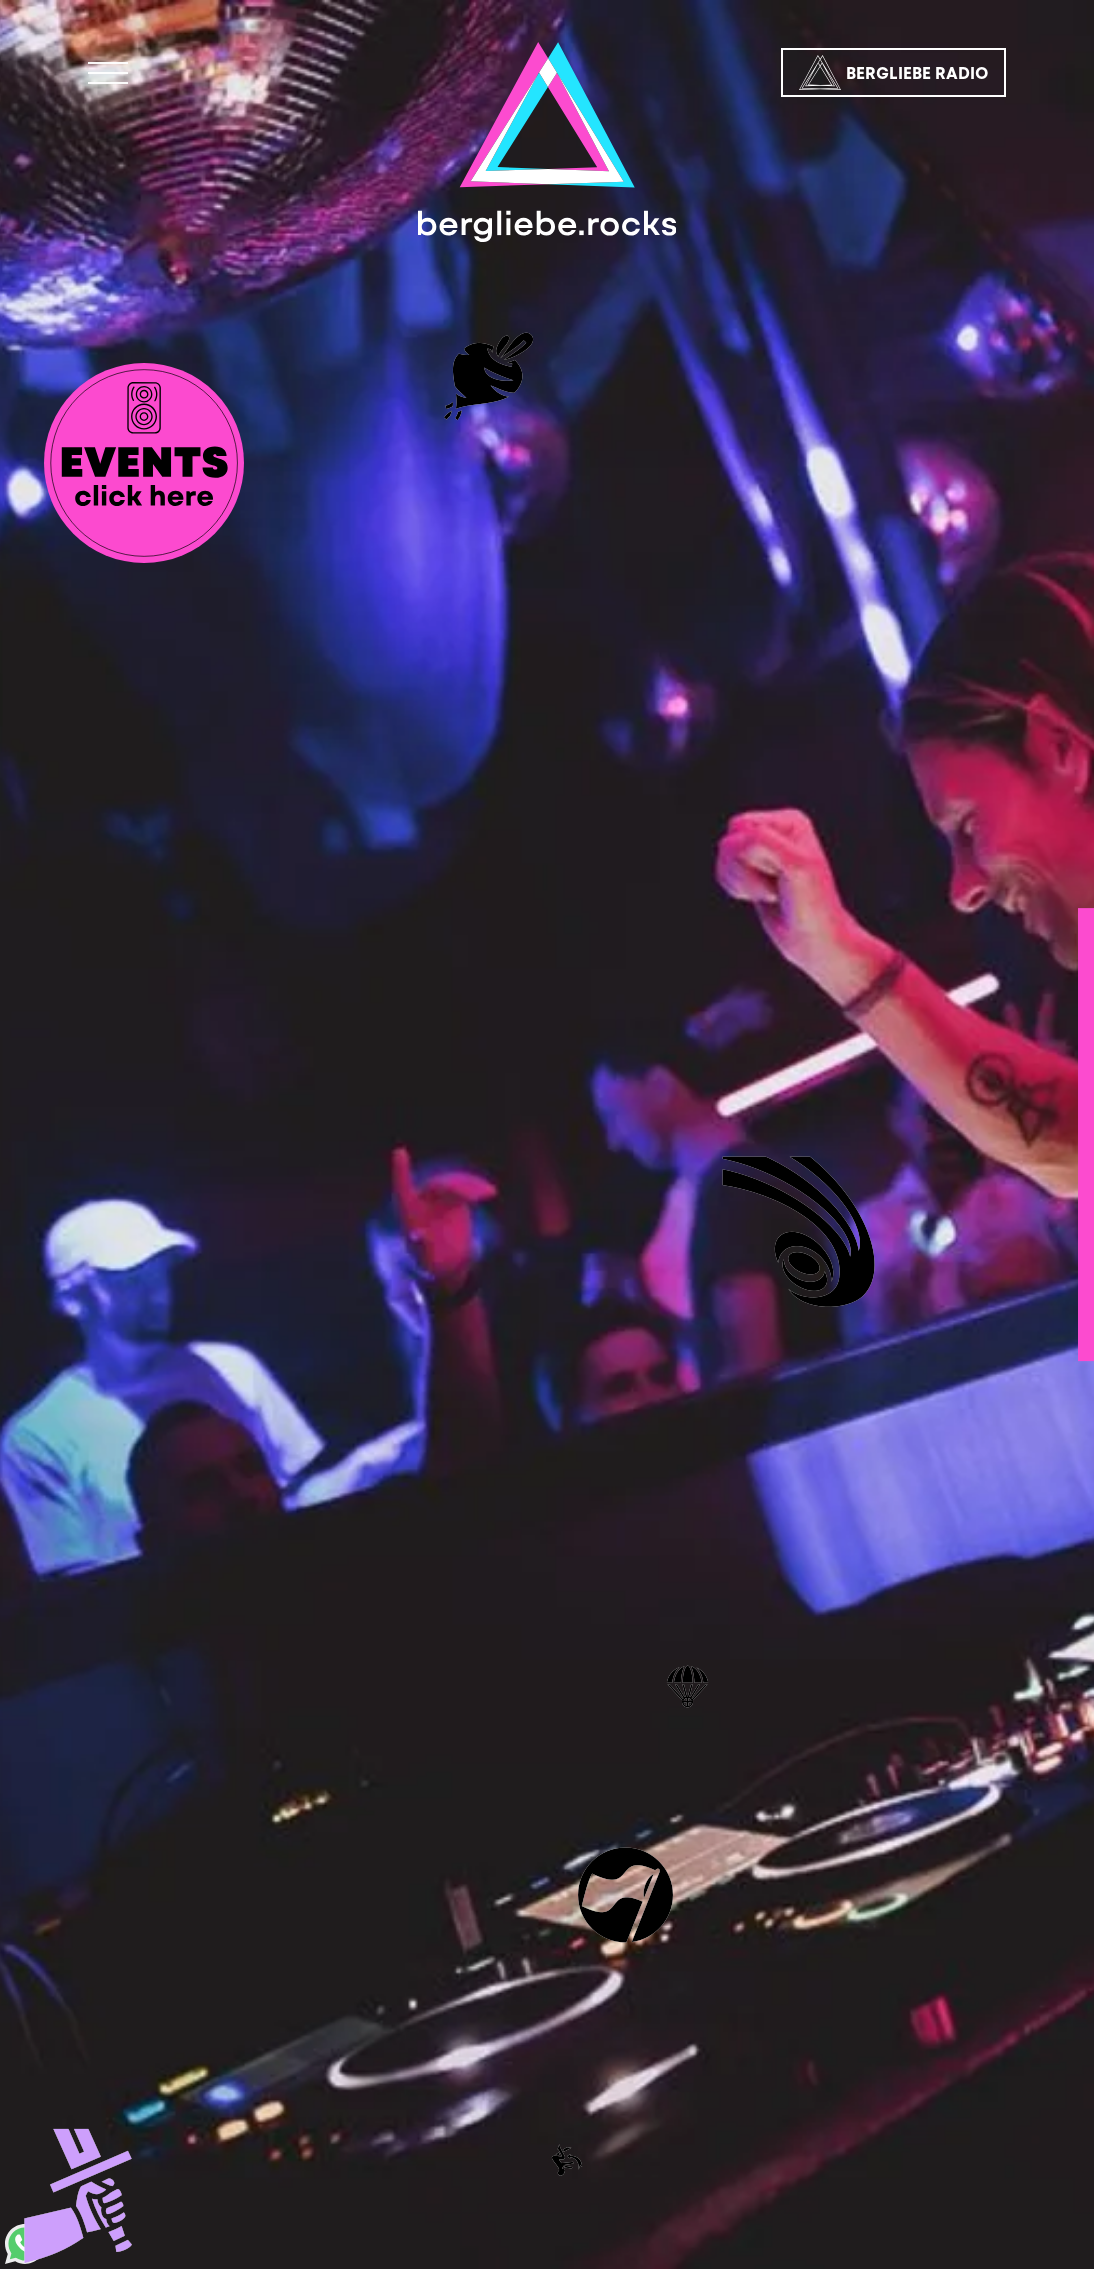  I want to click on indicates loading or processing in progress, so click(797, 1231).